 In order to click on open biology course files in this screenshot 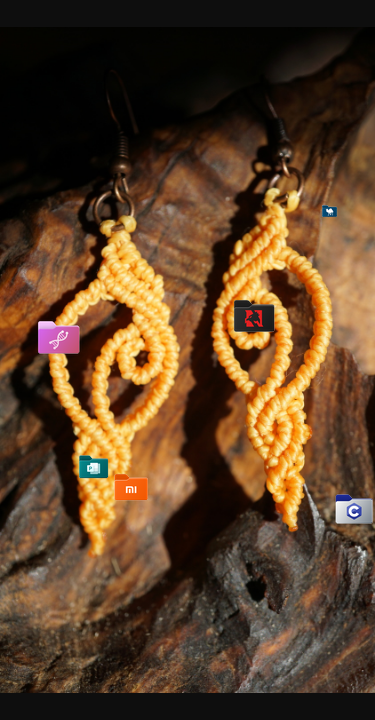, I will do `click(58, 338)`.